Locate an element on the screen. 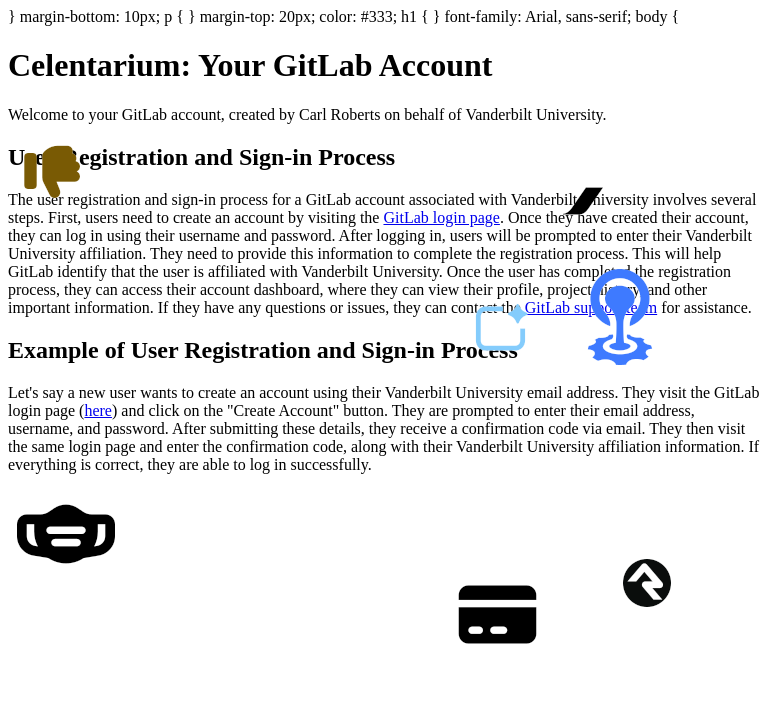 This screenshot has width=768, height=720. Cloud Foundry platform logo is located at coordinates (620, 317).